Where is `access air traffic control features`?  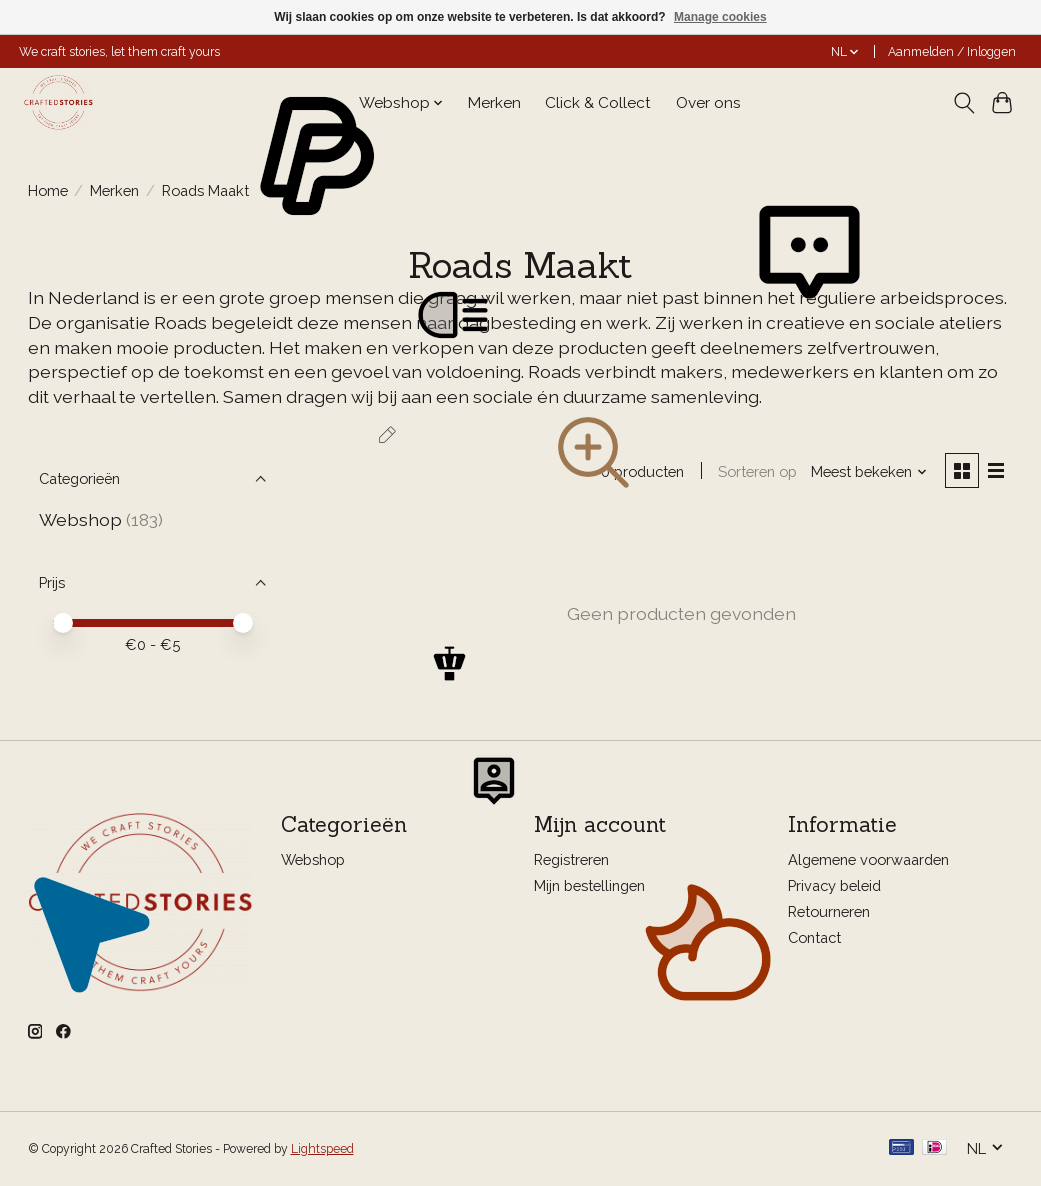
access air traffic control features is located at coordinates (449, 663).